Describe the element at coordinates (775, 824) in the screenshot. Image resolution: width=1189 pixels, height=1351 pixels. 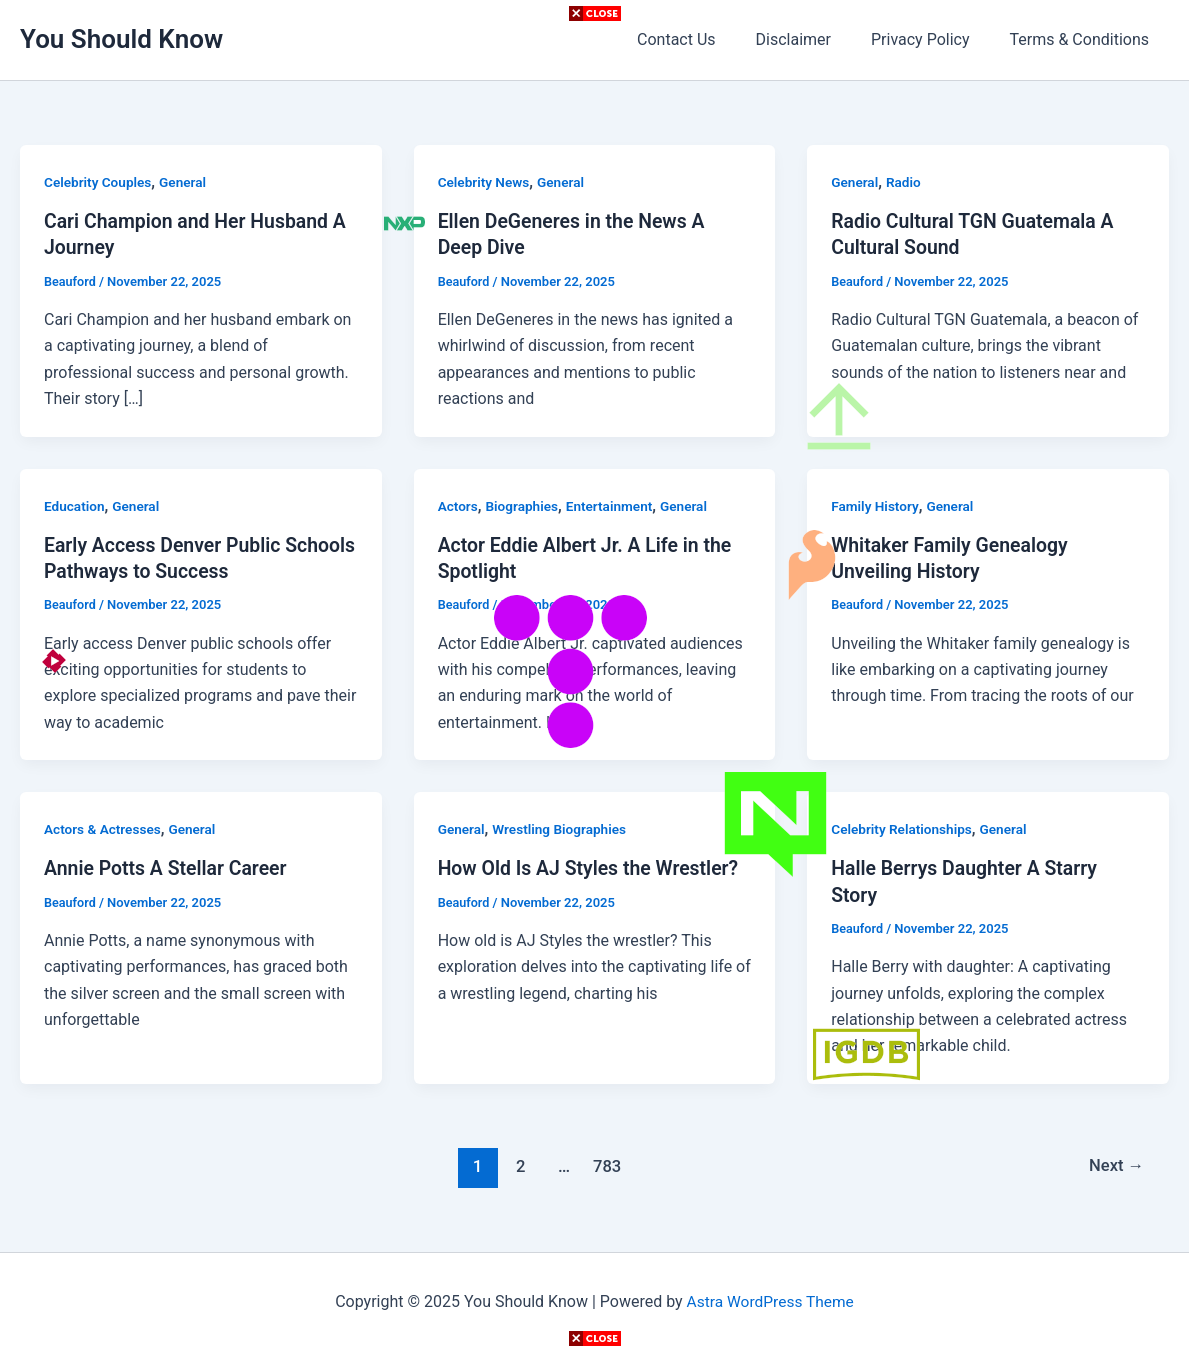
I see `NATS.io messaging system logo` at that location.